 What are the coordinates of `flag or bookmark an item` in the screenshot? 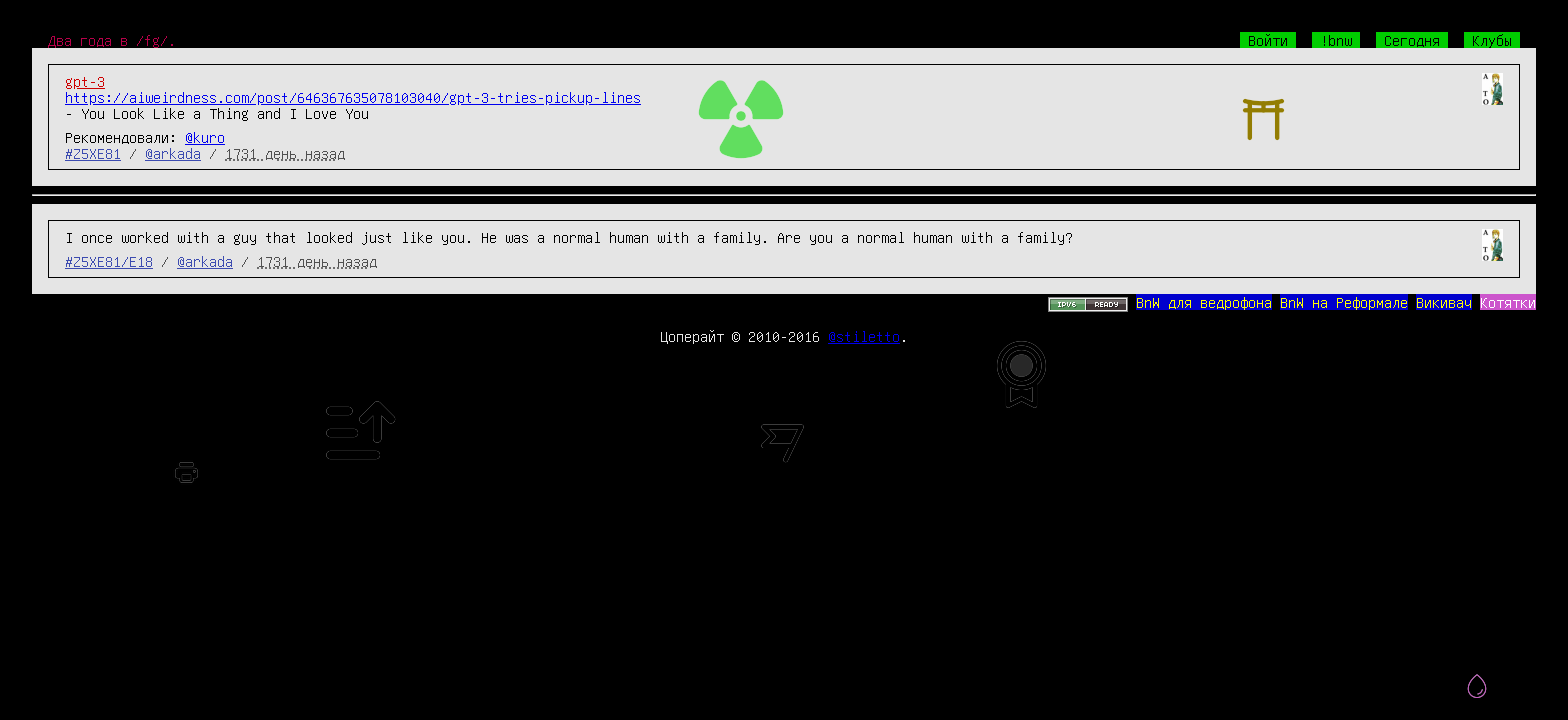 It's located at (781, 441).